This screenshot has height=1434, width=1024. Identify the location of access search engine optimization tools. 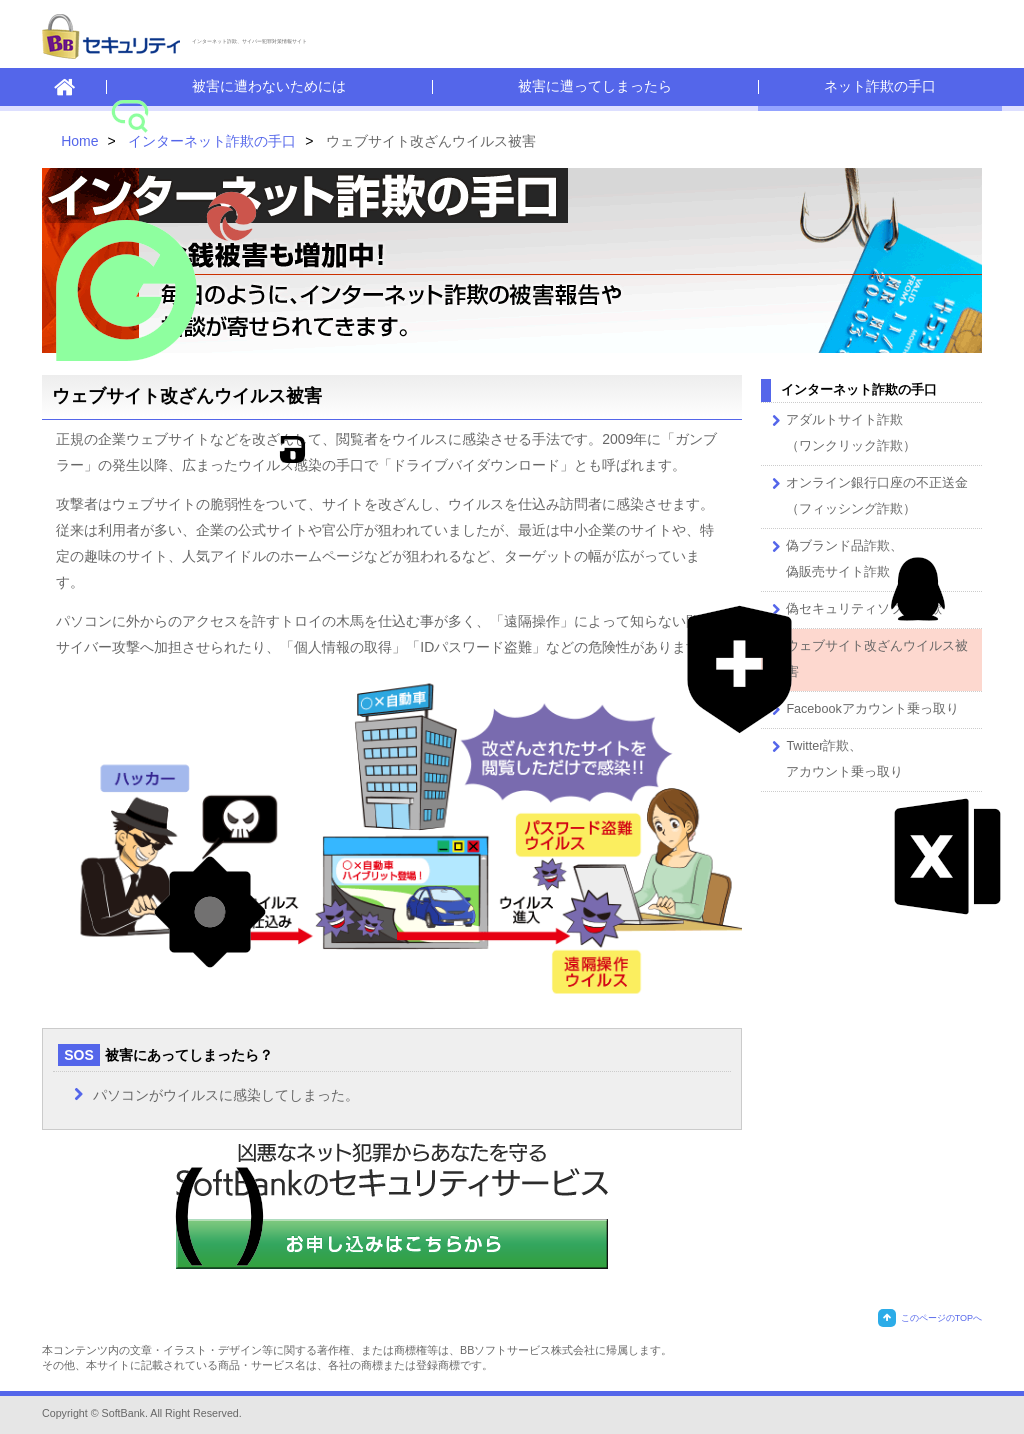
(130, 115).